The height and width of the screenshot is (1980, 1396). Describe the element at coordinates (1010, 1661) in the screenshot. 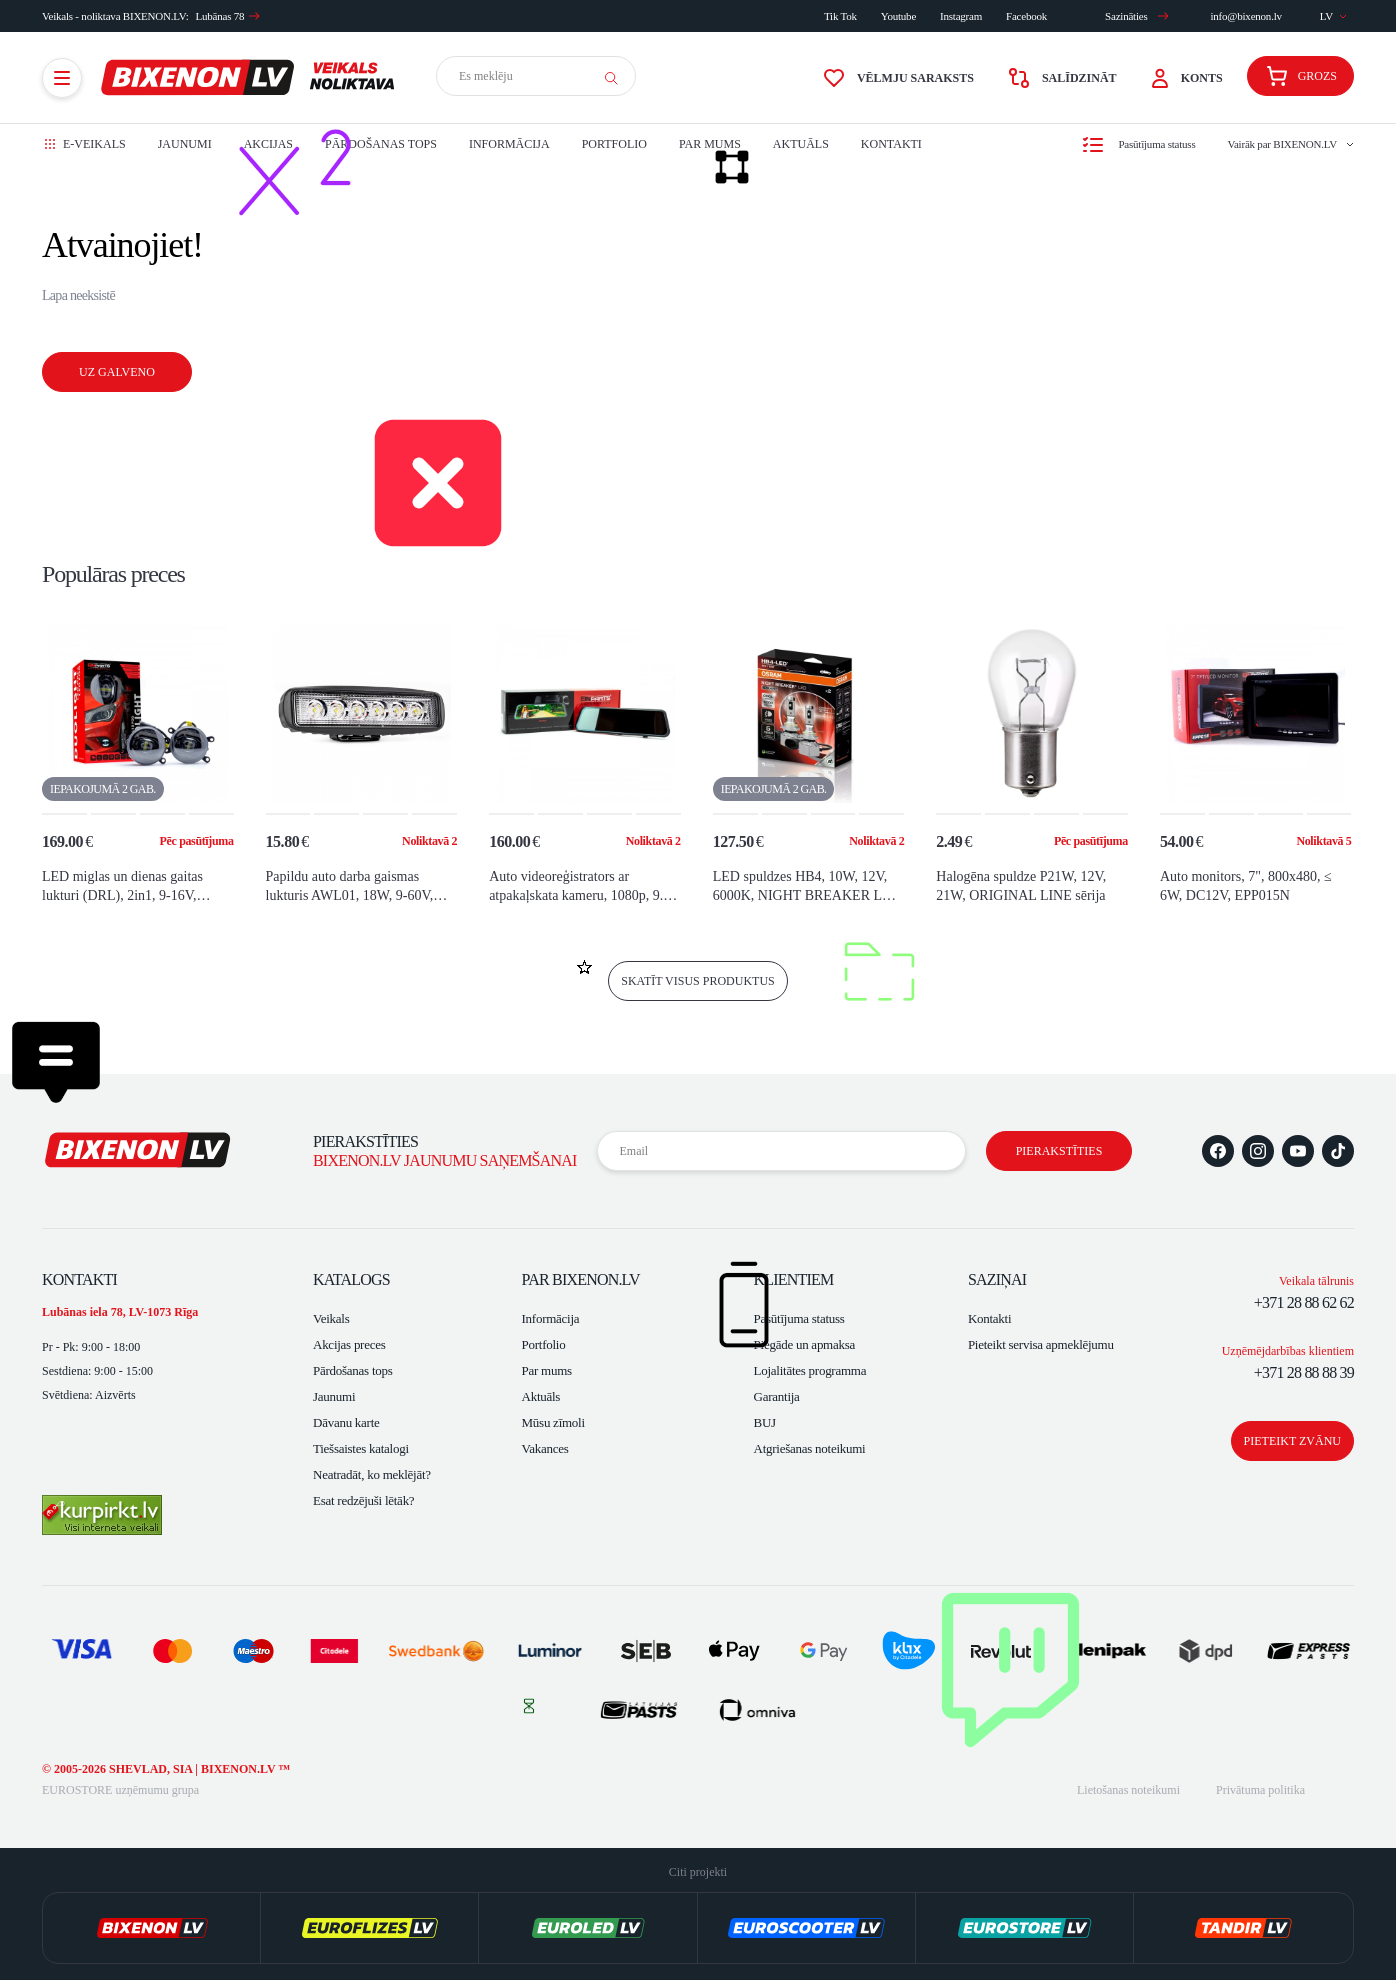

I see `open Twitch app` at that location.